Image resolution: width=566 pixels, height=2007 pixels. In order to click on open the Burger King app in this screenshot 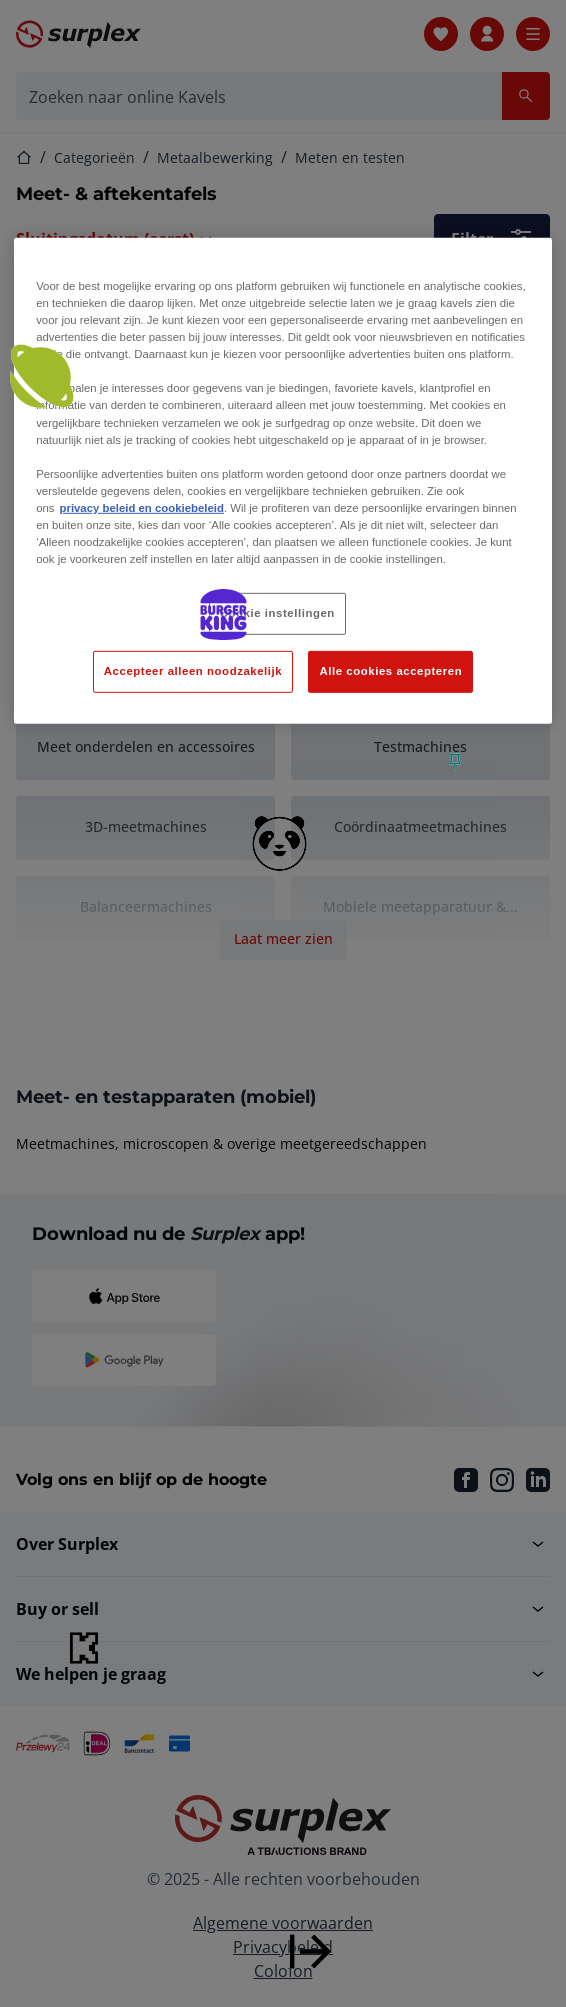, I will do `click(223, 614)`.